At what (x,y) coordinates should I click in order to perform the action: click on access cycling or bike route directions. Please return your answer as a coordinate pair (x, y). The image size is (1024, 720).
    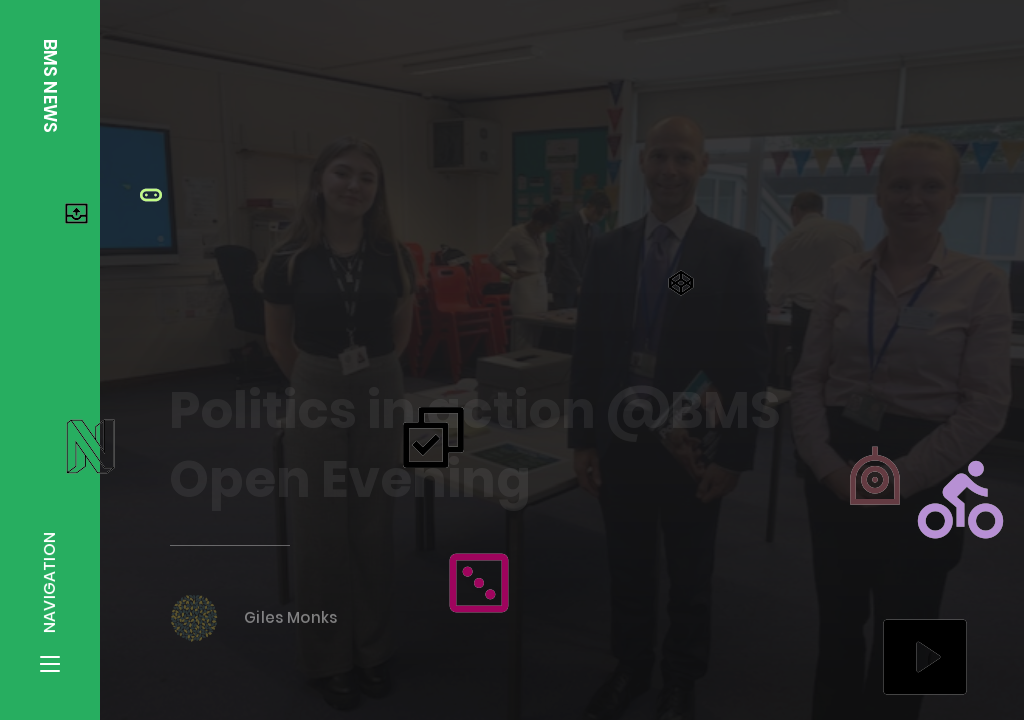
    Looking at the image, I should click on (960, 503).